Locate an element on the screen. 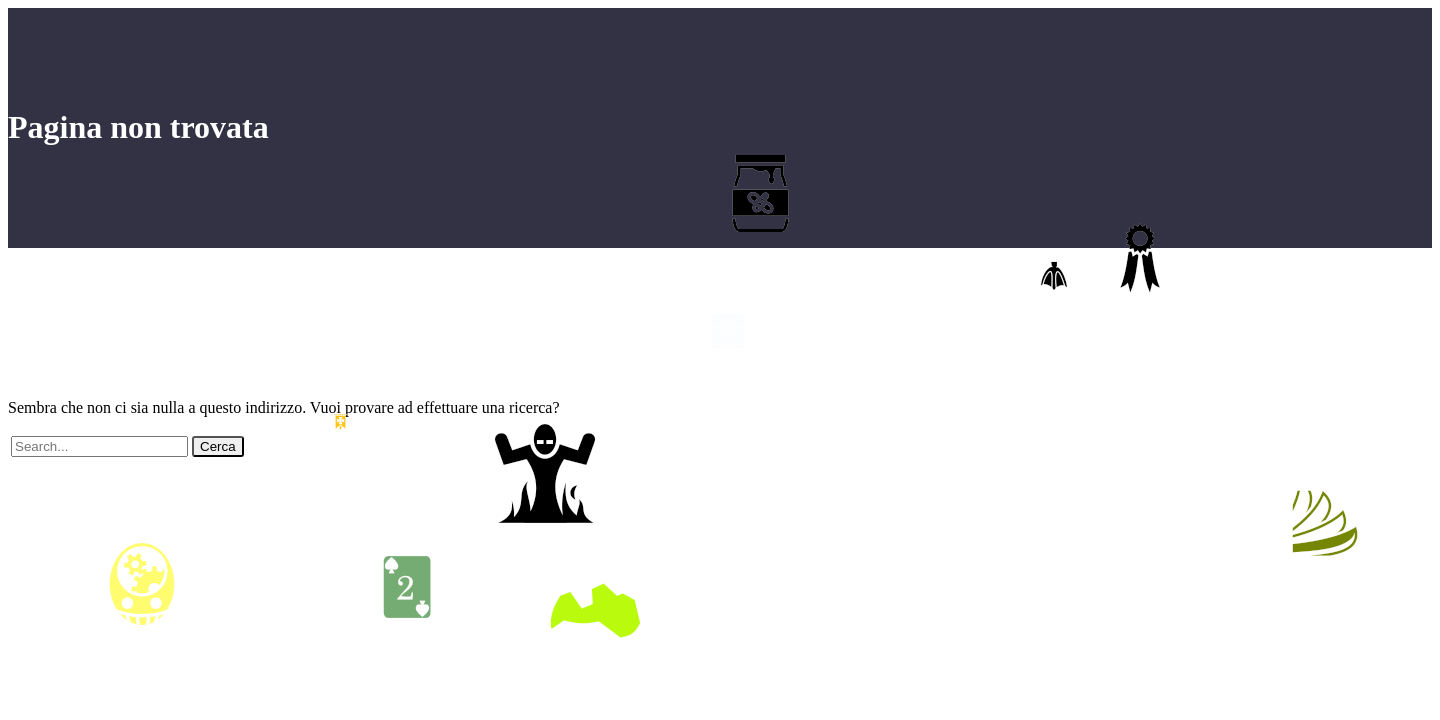 The image size is (1440, 720). view guild or clan banner is located at coordinates (340, 420).